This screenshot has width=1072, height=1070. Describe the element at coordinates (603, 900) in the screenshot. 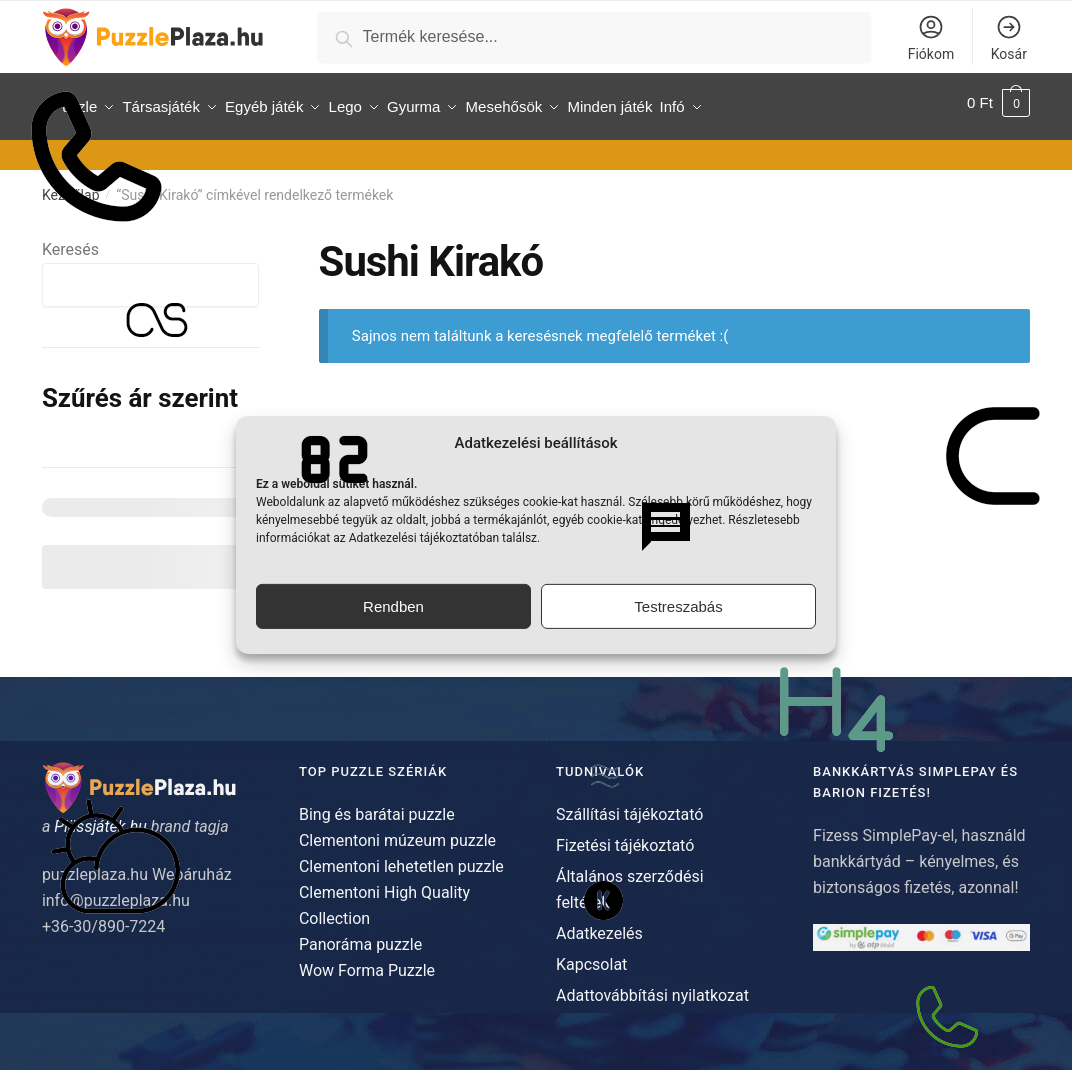

I see `indicates a keyboard shortcut or hotkey` at that location.